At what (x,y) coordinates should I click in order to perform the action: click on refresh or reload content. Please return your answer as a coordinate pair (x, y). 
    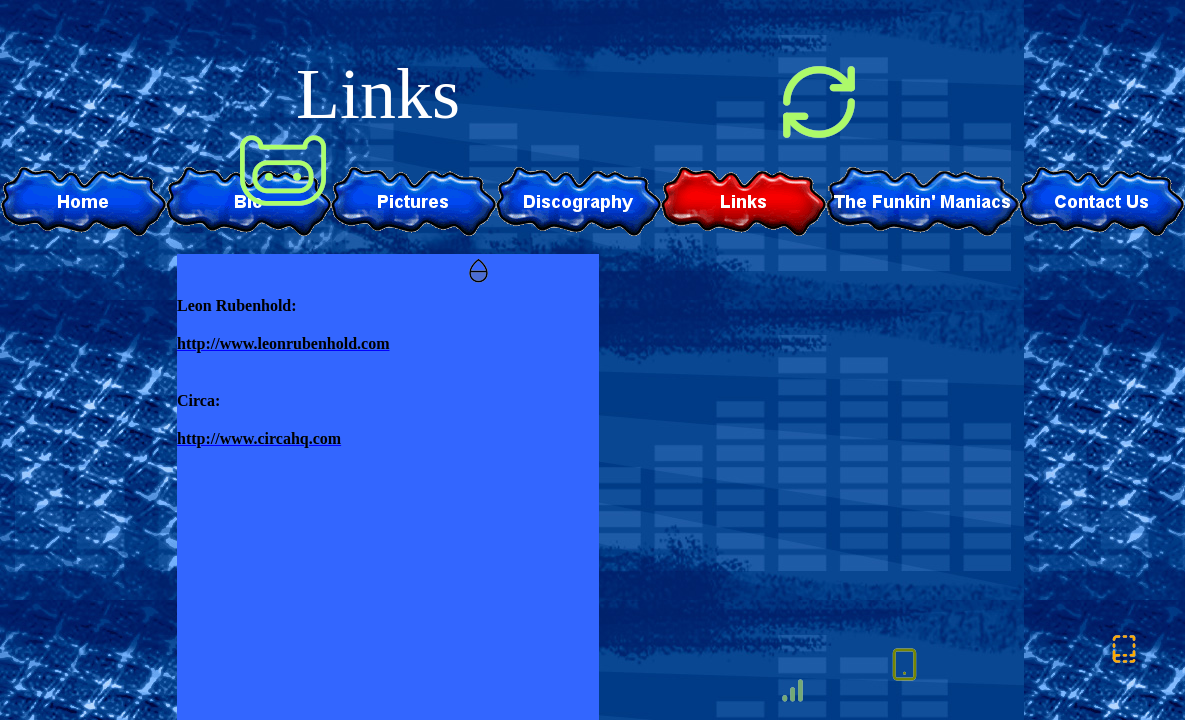
    Looking at the image, I should click on (819, 102).